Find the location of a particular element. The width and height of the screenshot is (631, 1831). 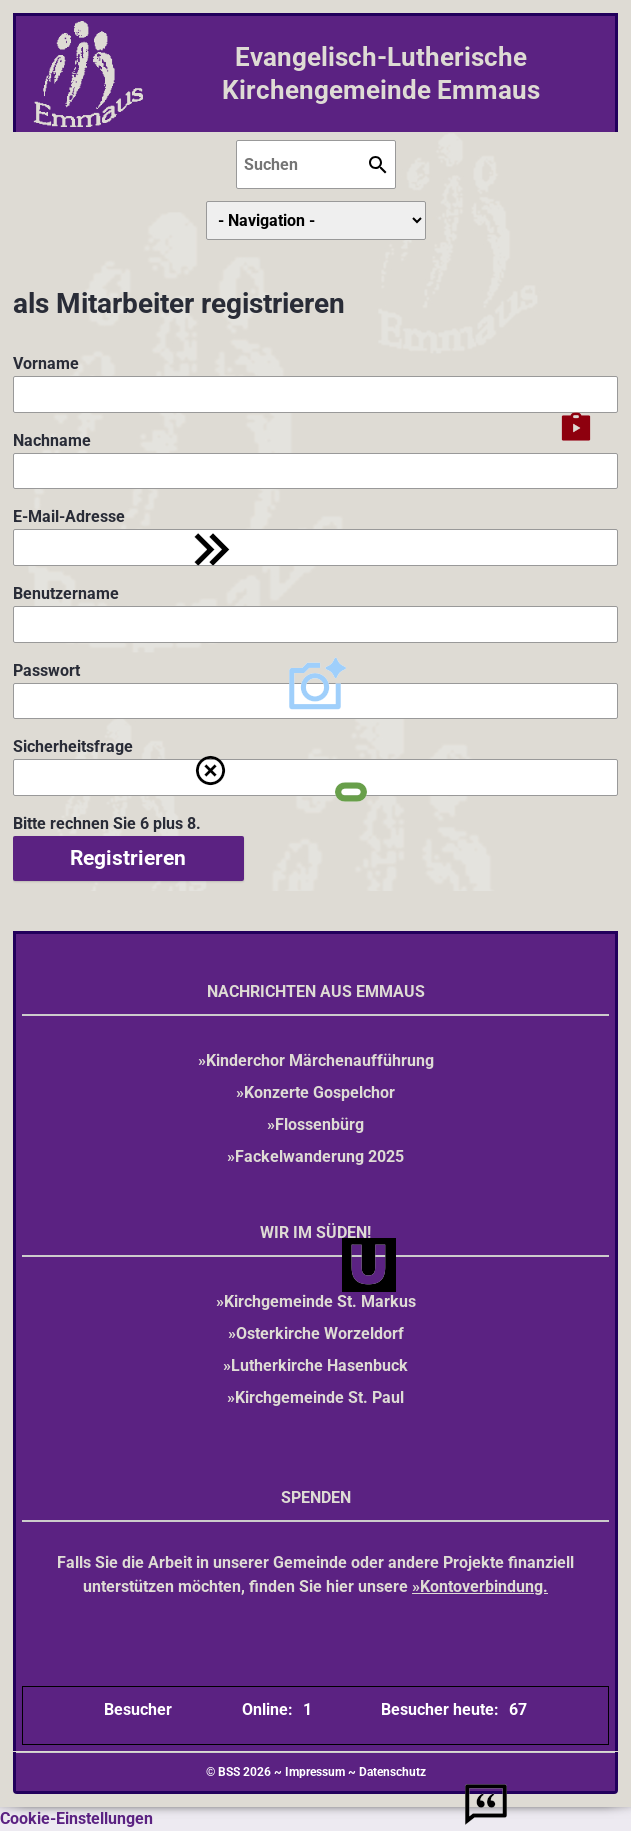

start a presentation or slideshow is located at coordinates (576, 428).